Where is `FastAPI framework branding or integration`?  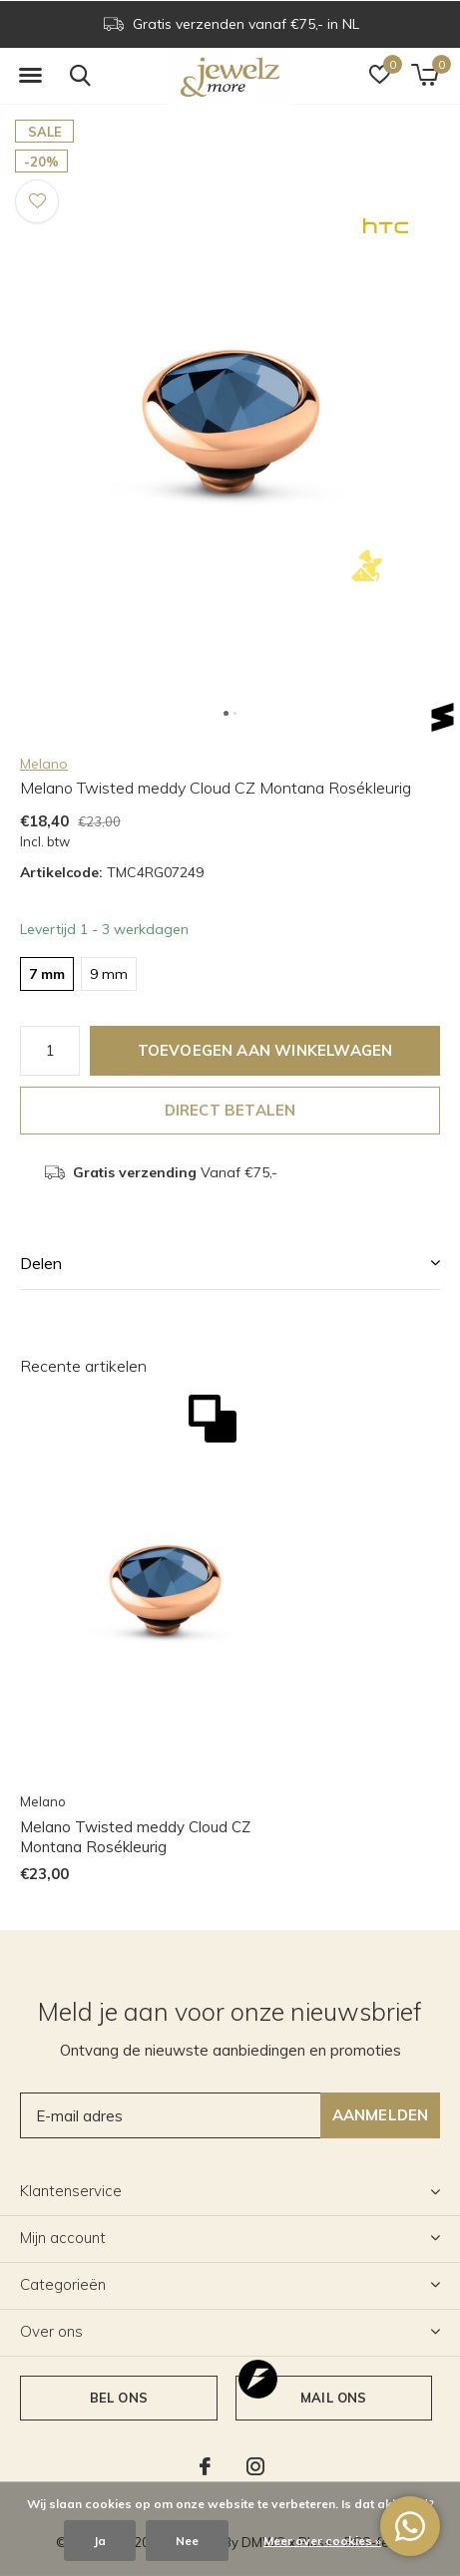
FastAPI framework branding or integration is located at coordinates (257, 2379).